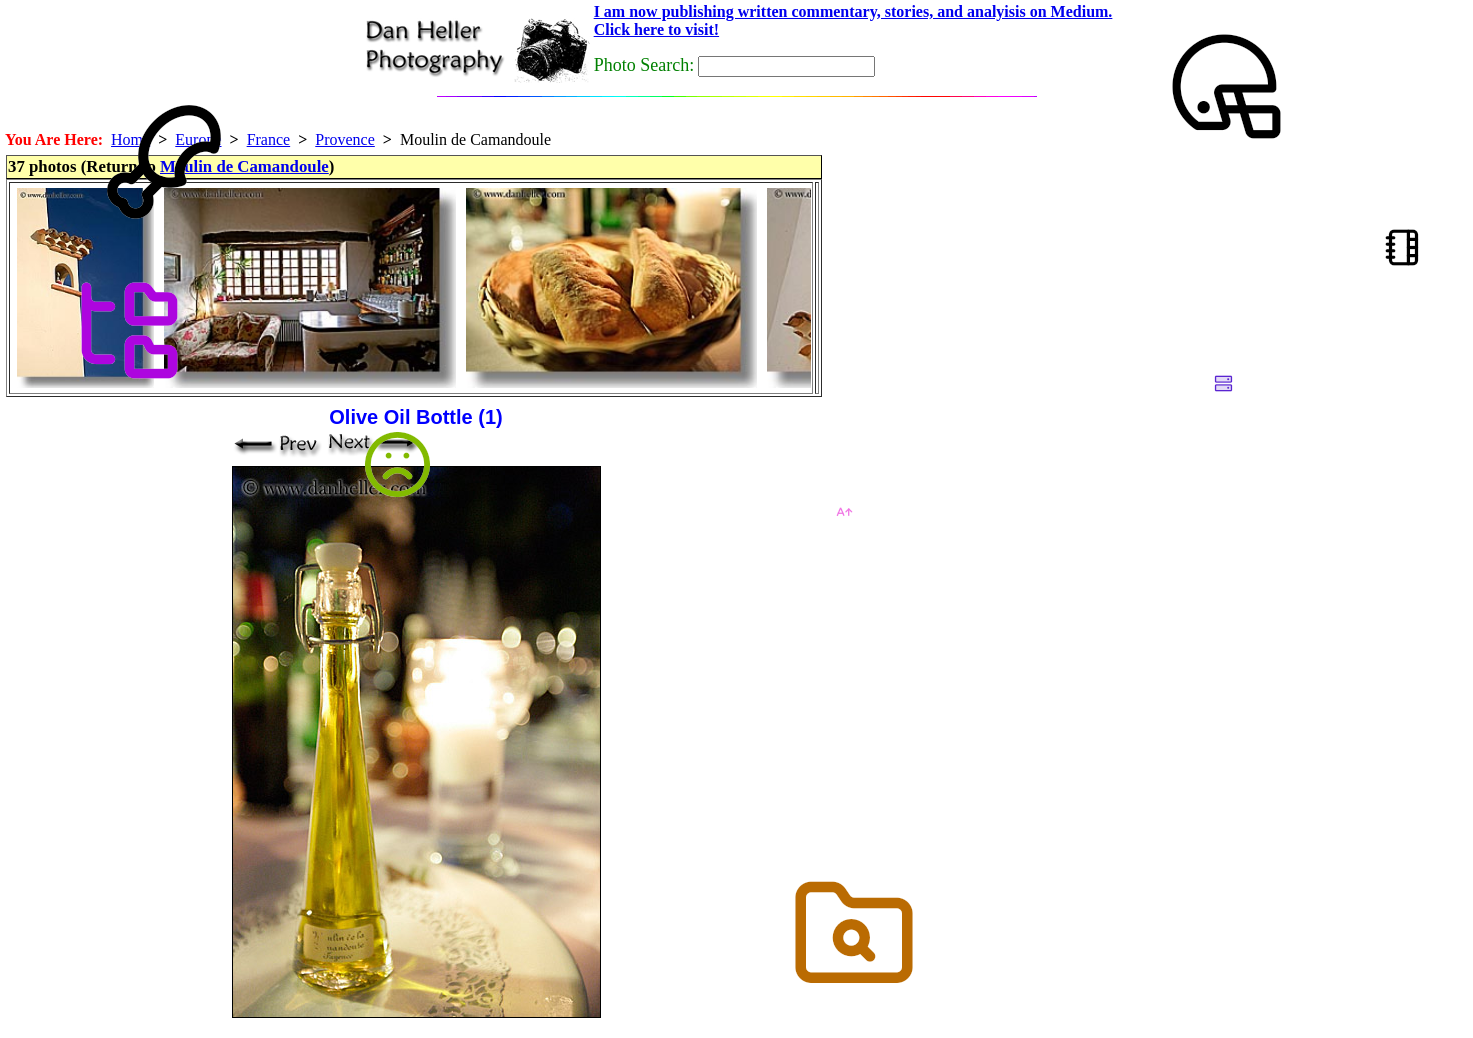 The image size is (1473, 1038). I want to click on search within a folder, so click(854, 935).